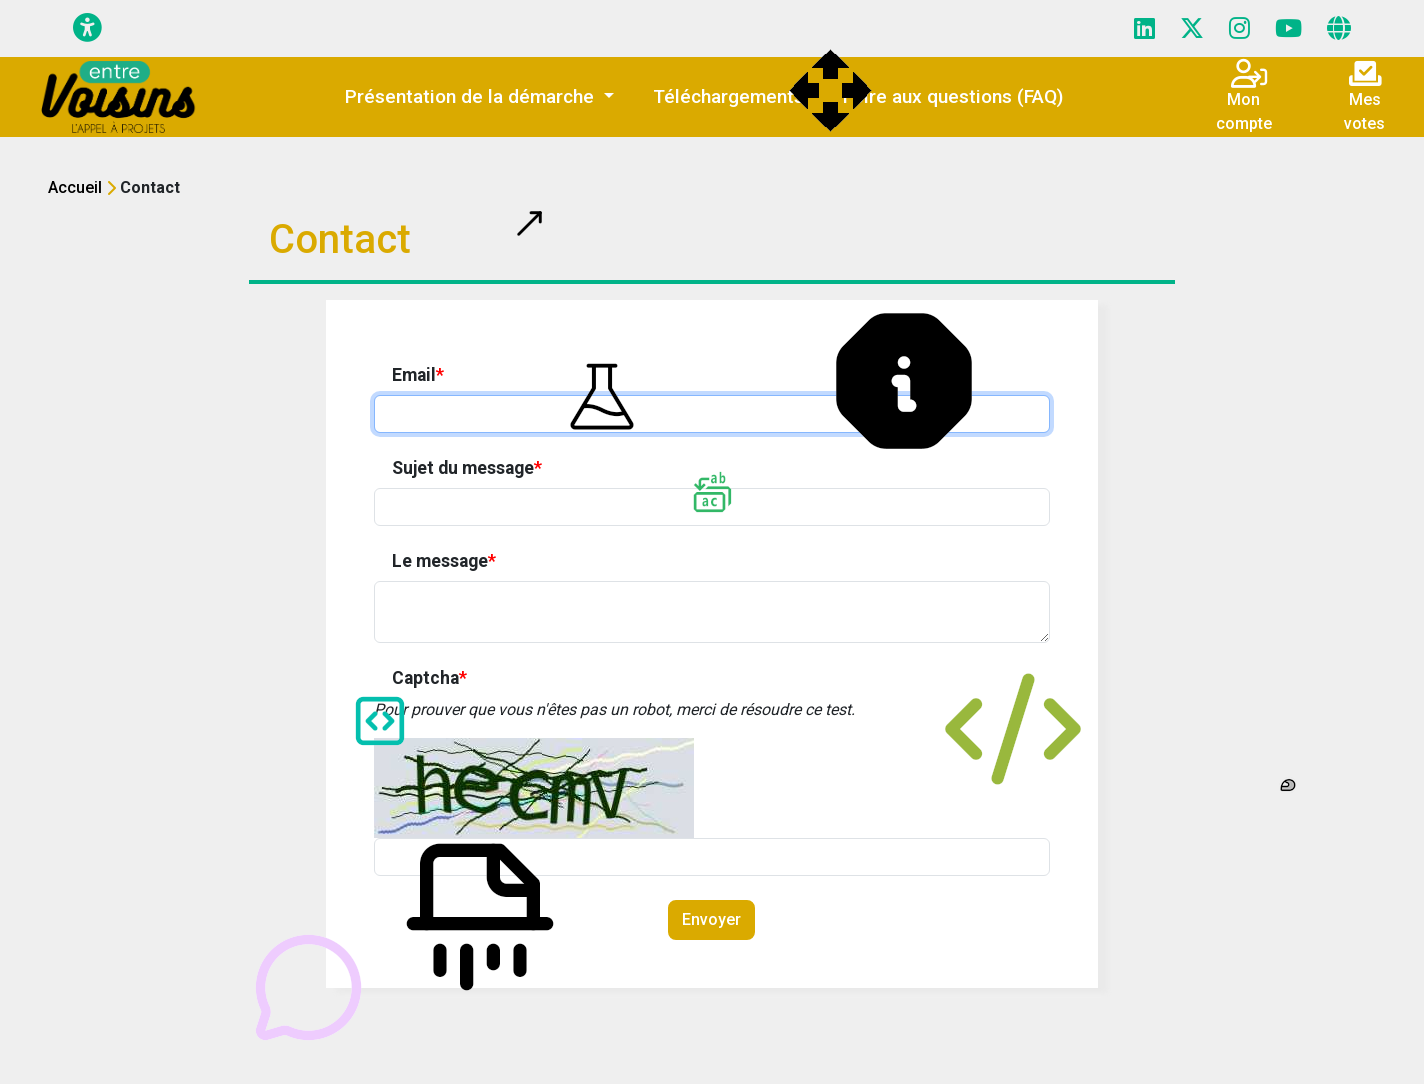  What do you see at coordinates (308, 987) in the screenshot?
I see `open chat or messaging` at bounding box center [308, 987].